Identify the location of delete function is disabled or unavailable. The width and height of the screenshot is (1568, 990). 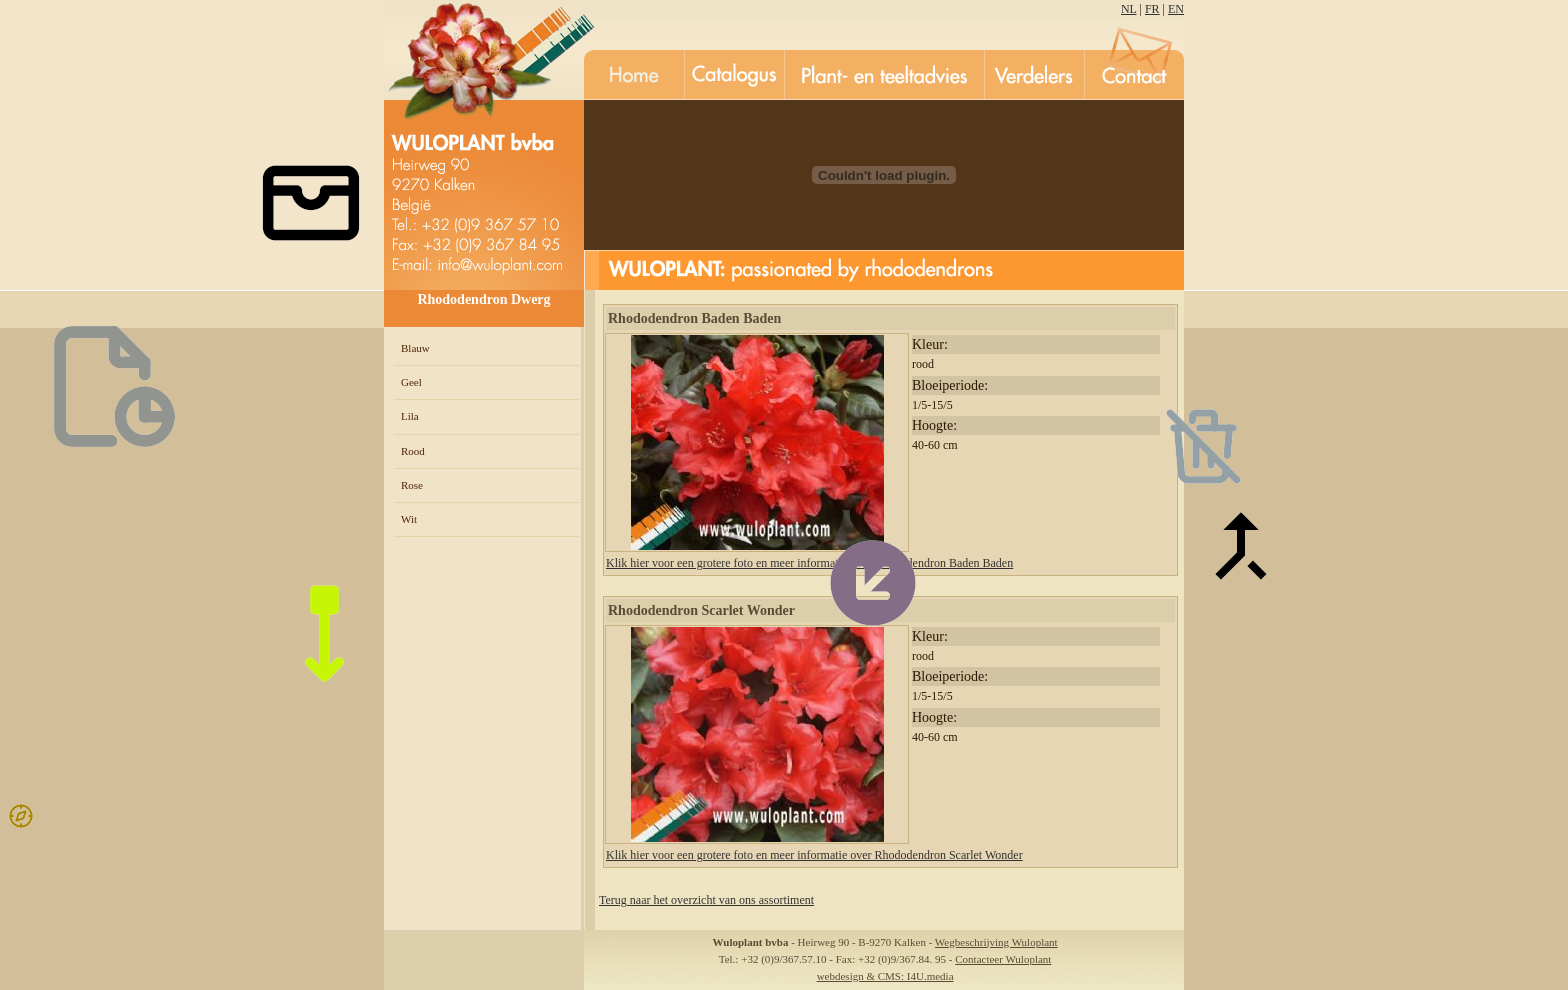
(1203, 446).